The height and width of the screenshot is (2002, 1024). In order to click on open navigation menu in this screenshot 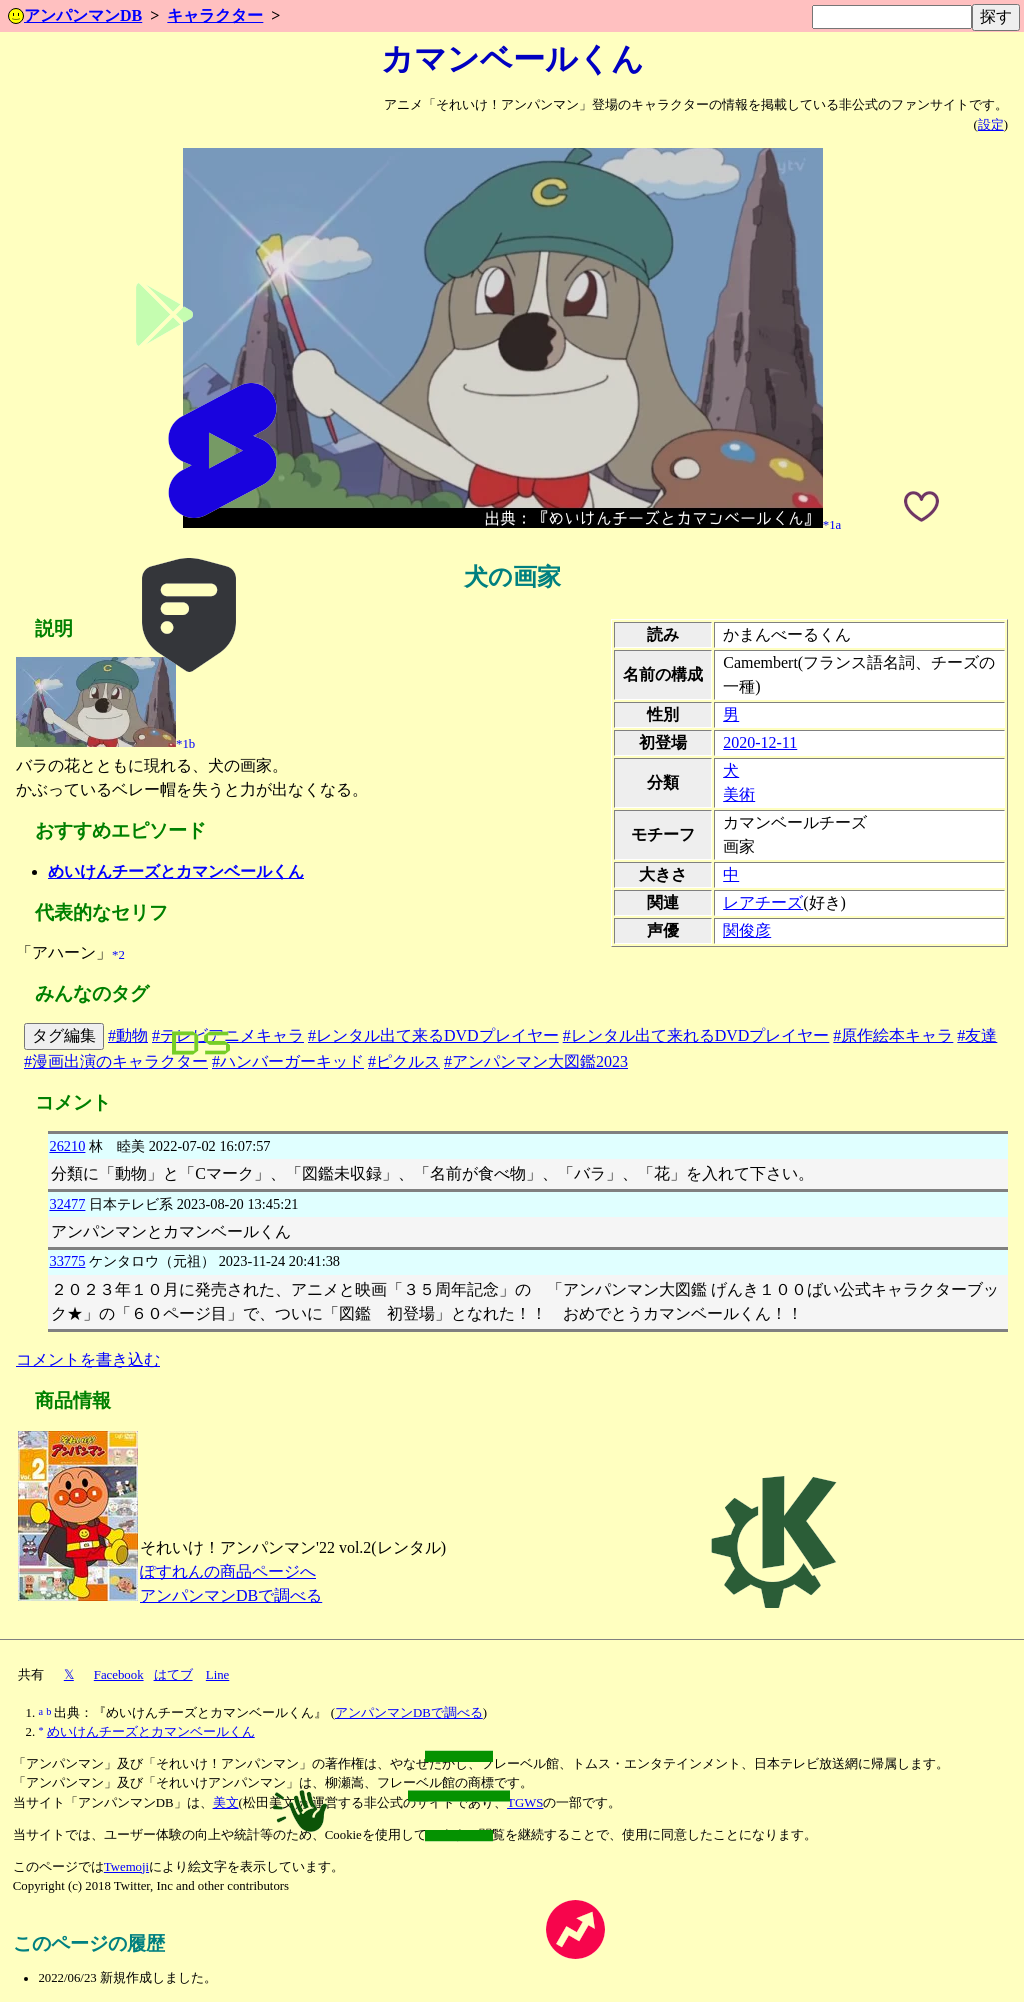, I will do `click(459, 1796)`.